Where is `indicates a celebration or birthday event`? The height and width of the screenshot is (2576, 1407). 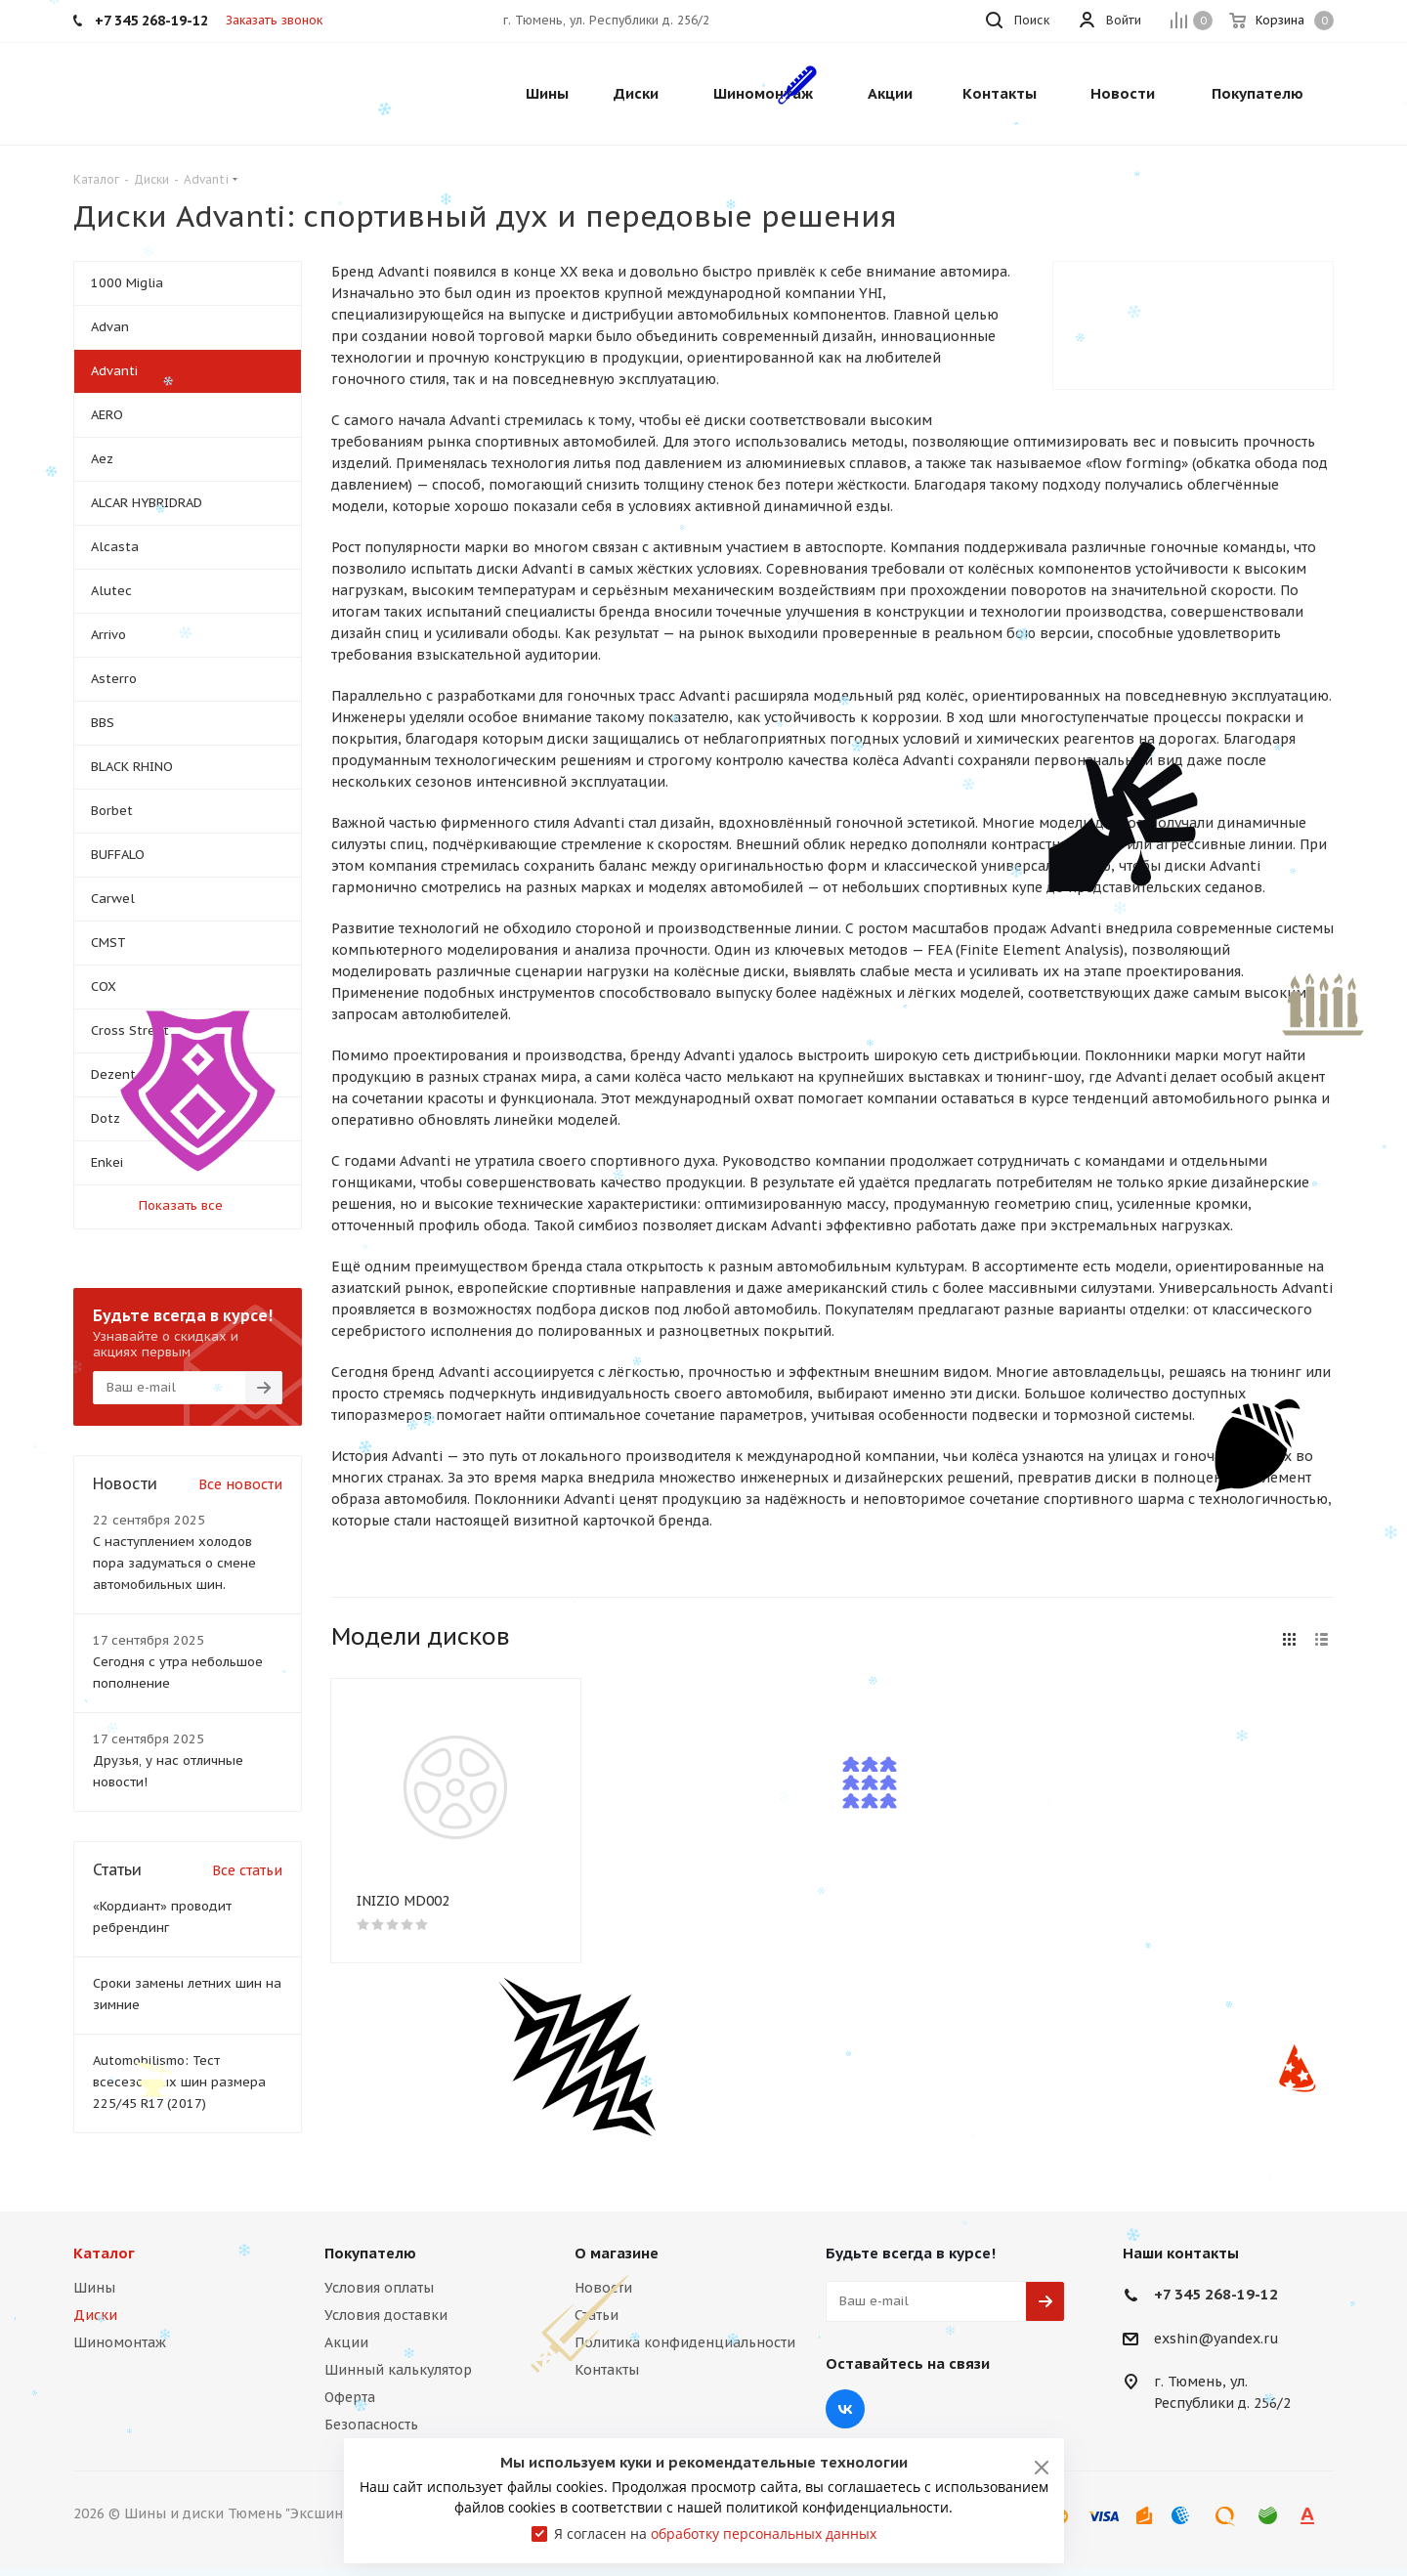 indicates a celebration or birthday event is located at coordinates (1297, 2068).